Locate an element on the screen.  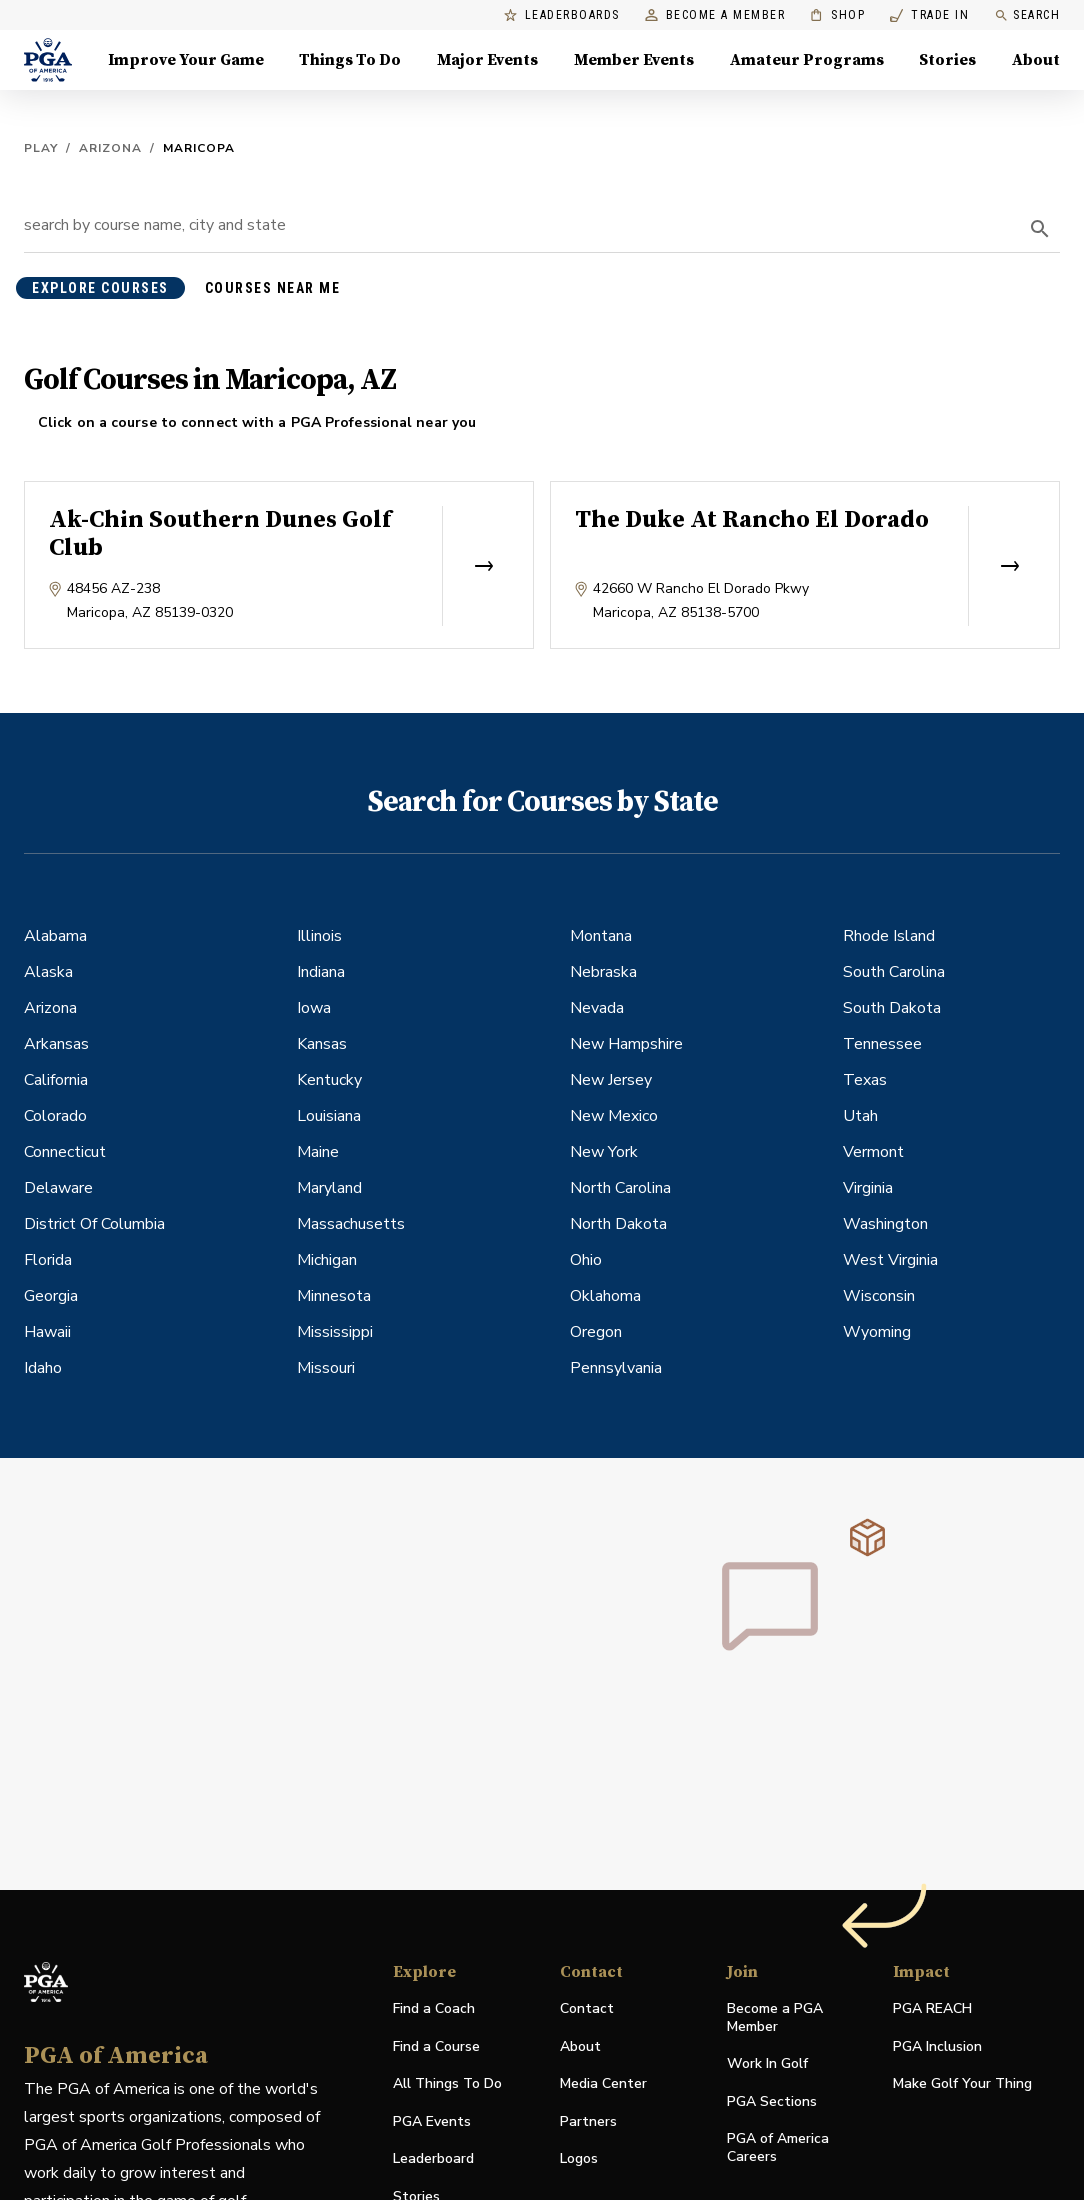
open chat or messaging is located at coordinates (770, 1599).